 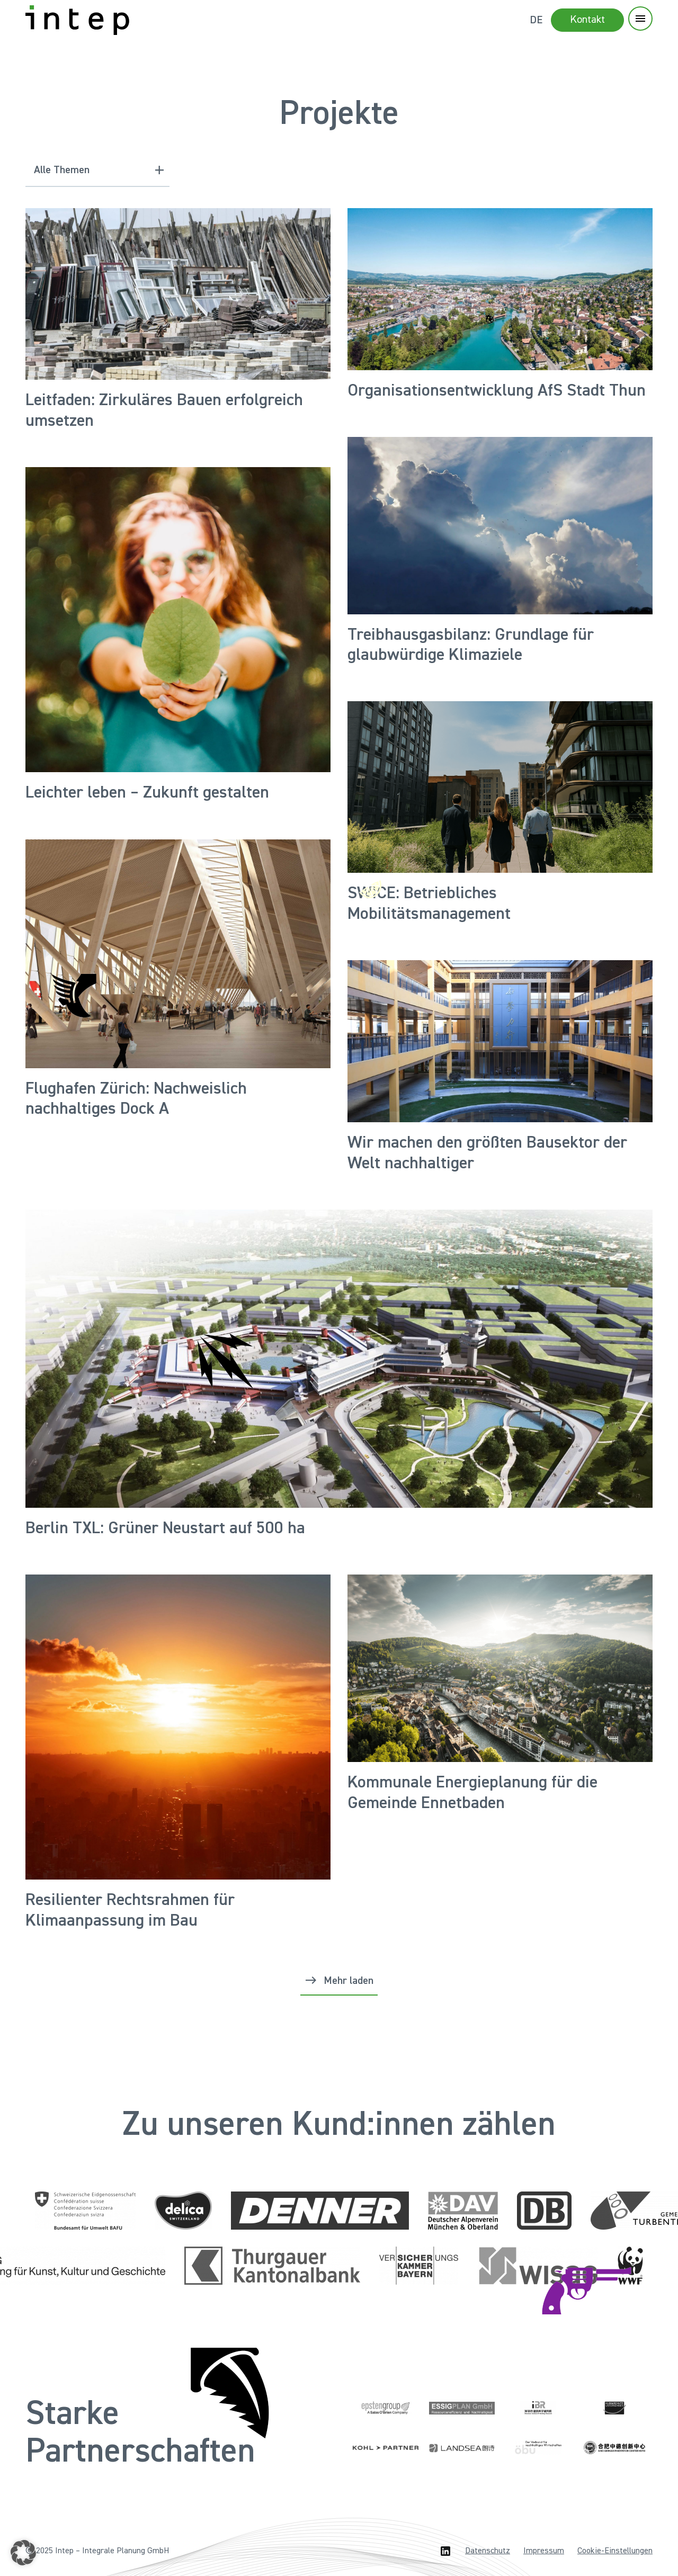 I want to click on indicates speed boost or agility power-up, so click(x=74, y=996).